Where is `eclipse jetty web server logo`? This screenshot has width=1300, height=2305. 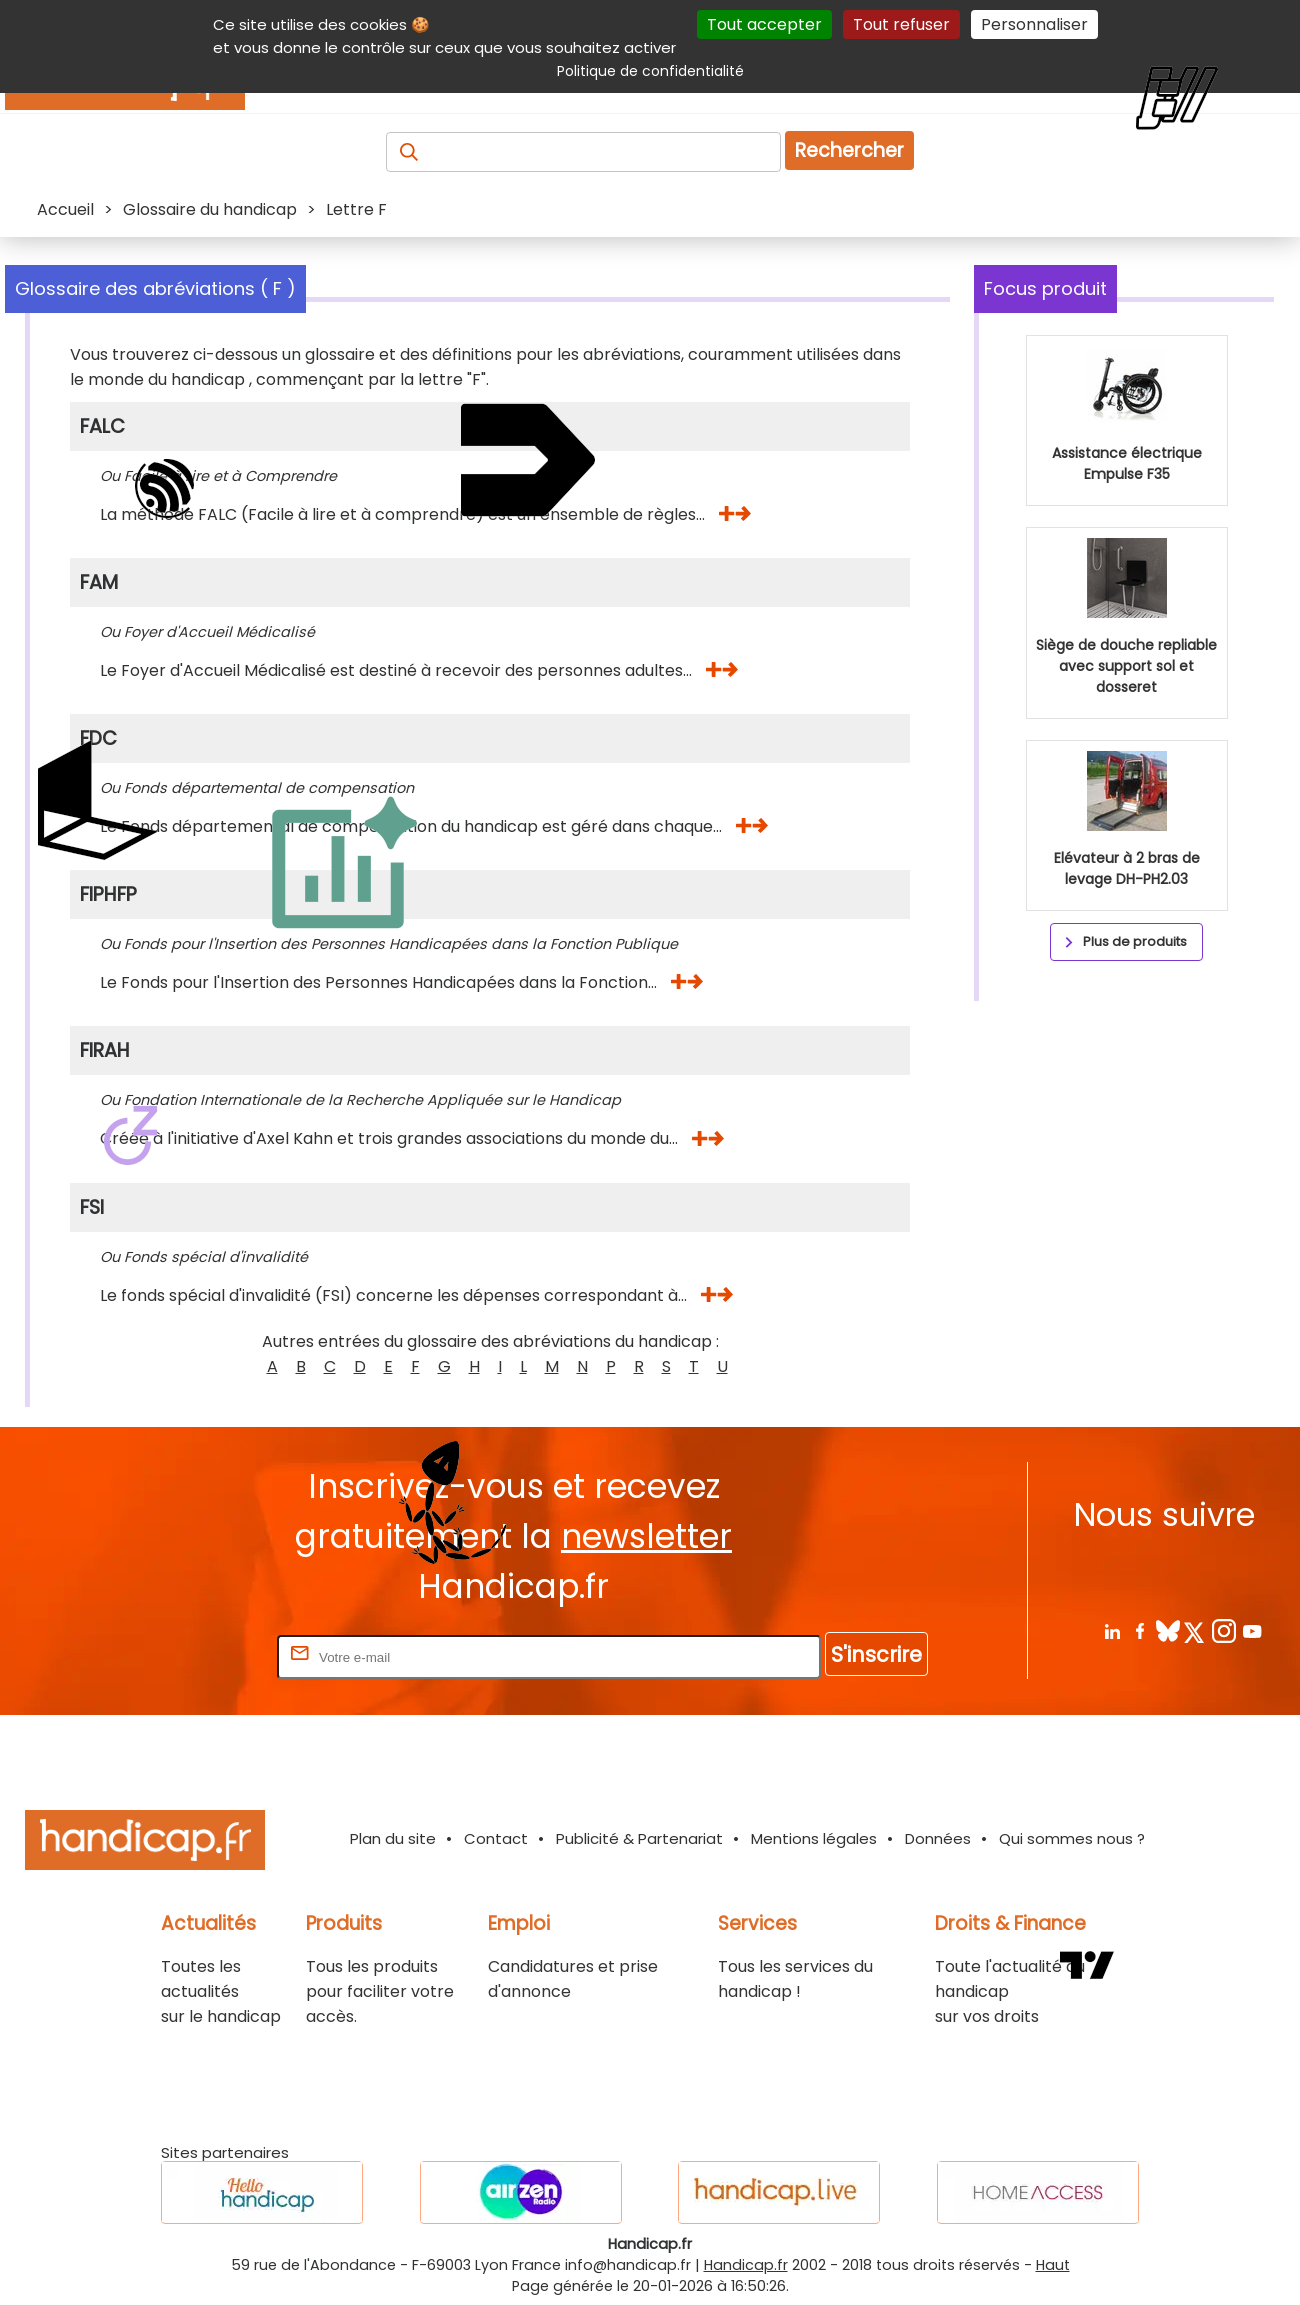
eclipse jetty web server logo is located at coordinates (1177, 98).